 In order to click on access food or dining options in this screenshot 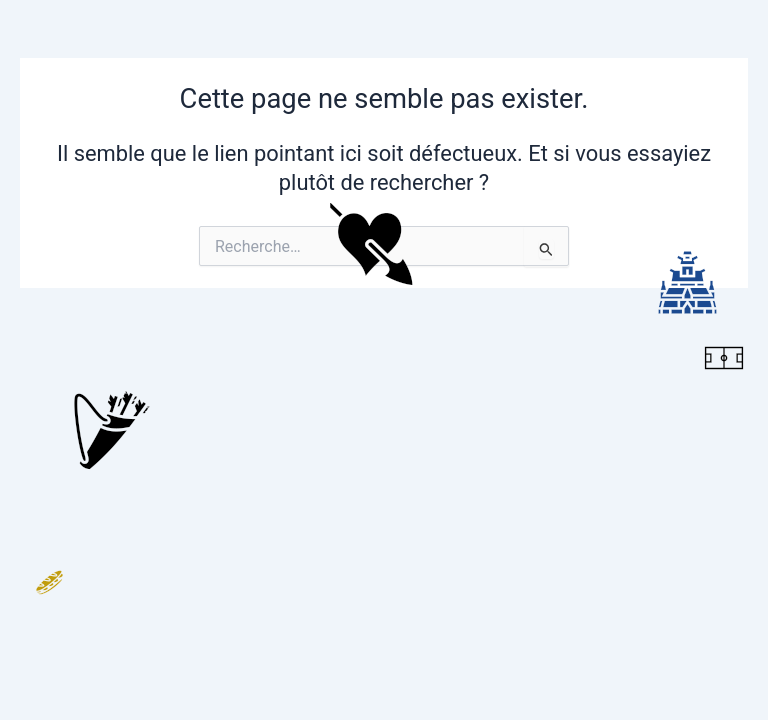, I will do `click(49, 582)`.